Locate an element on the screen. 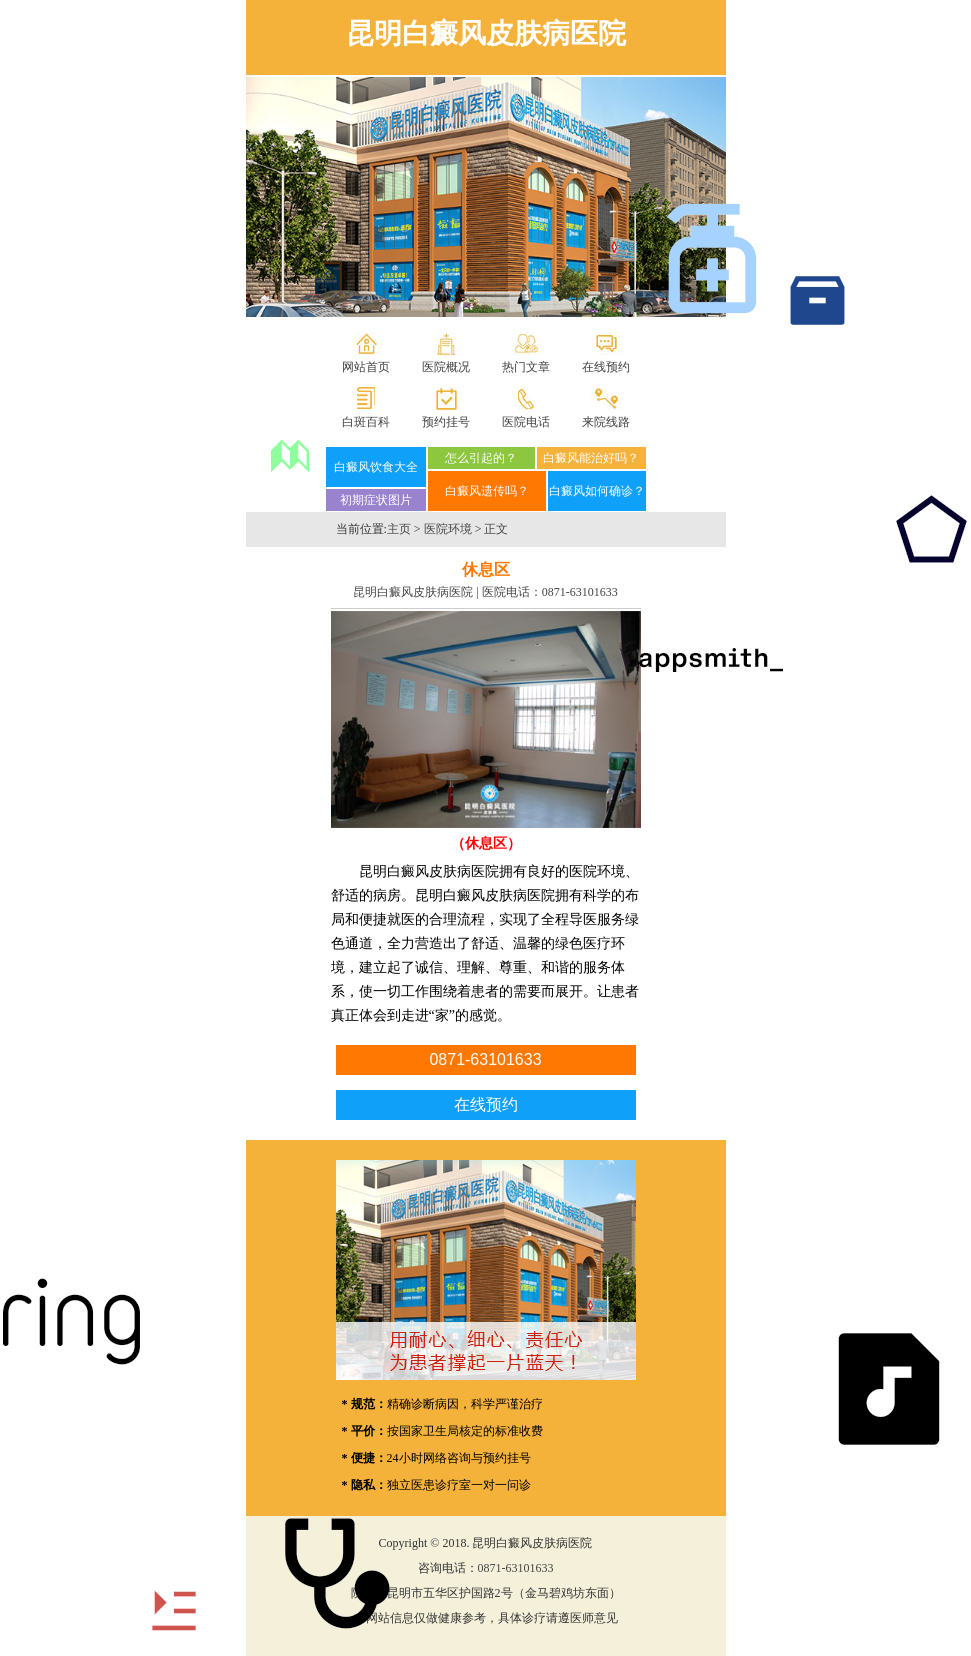 The image size is (971, 1656). open an audio or music file is located at coordinates (889, 1389).